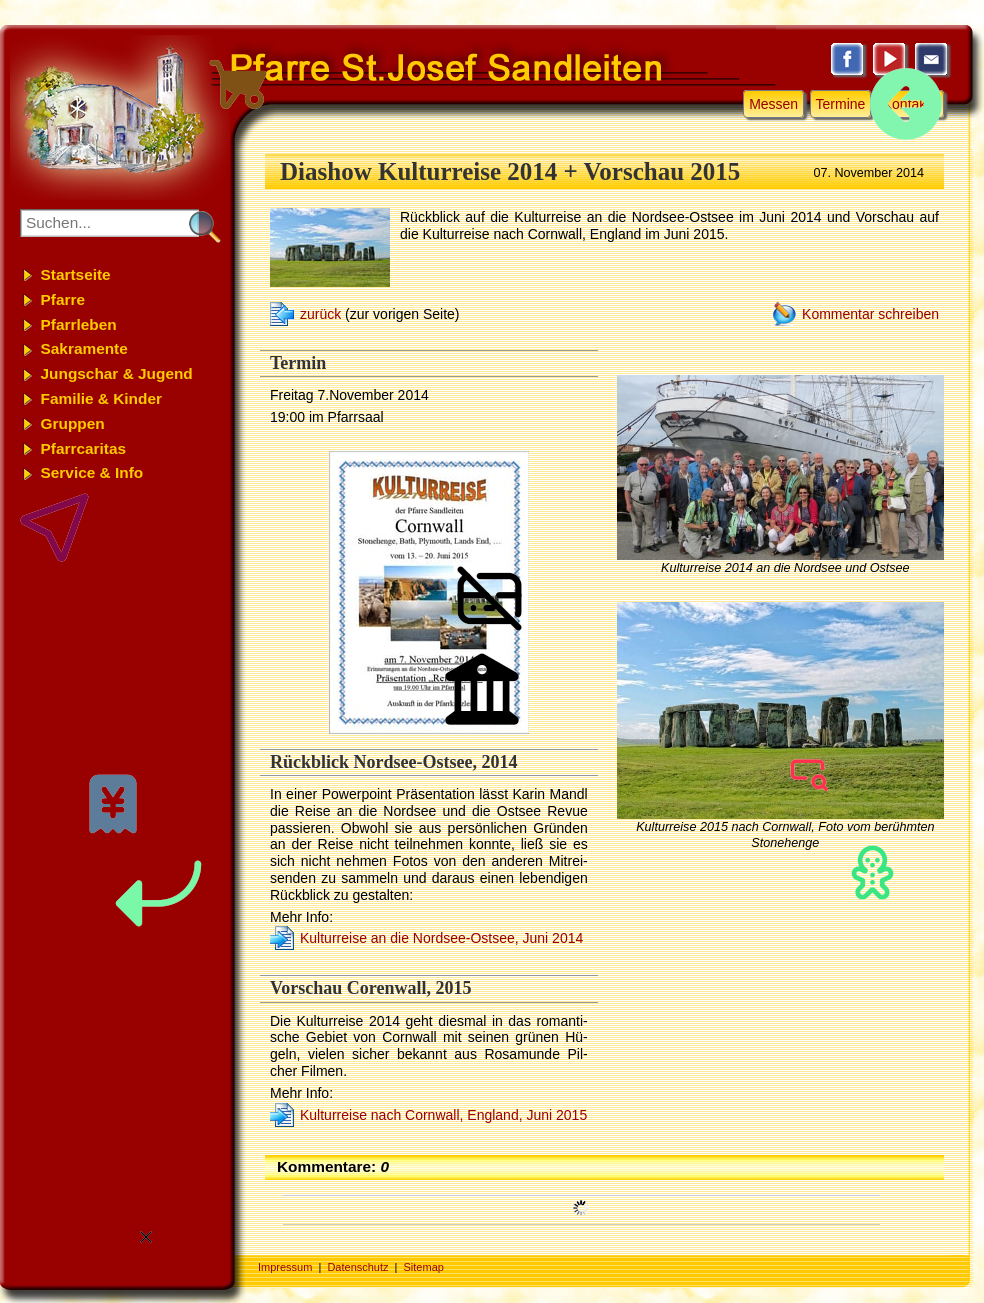 The height and width of the screenshot is (1303, 984). What do you see at coordinates (239, 84) in the screenshot?
I see `access gardening tools or supplies` at bounding box center [239, 84].